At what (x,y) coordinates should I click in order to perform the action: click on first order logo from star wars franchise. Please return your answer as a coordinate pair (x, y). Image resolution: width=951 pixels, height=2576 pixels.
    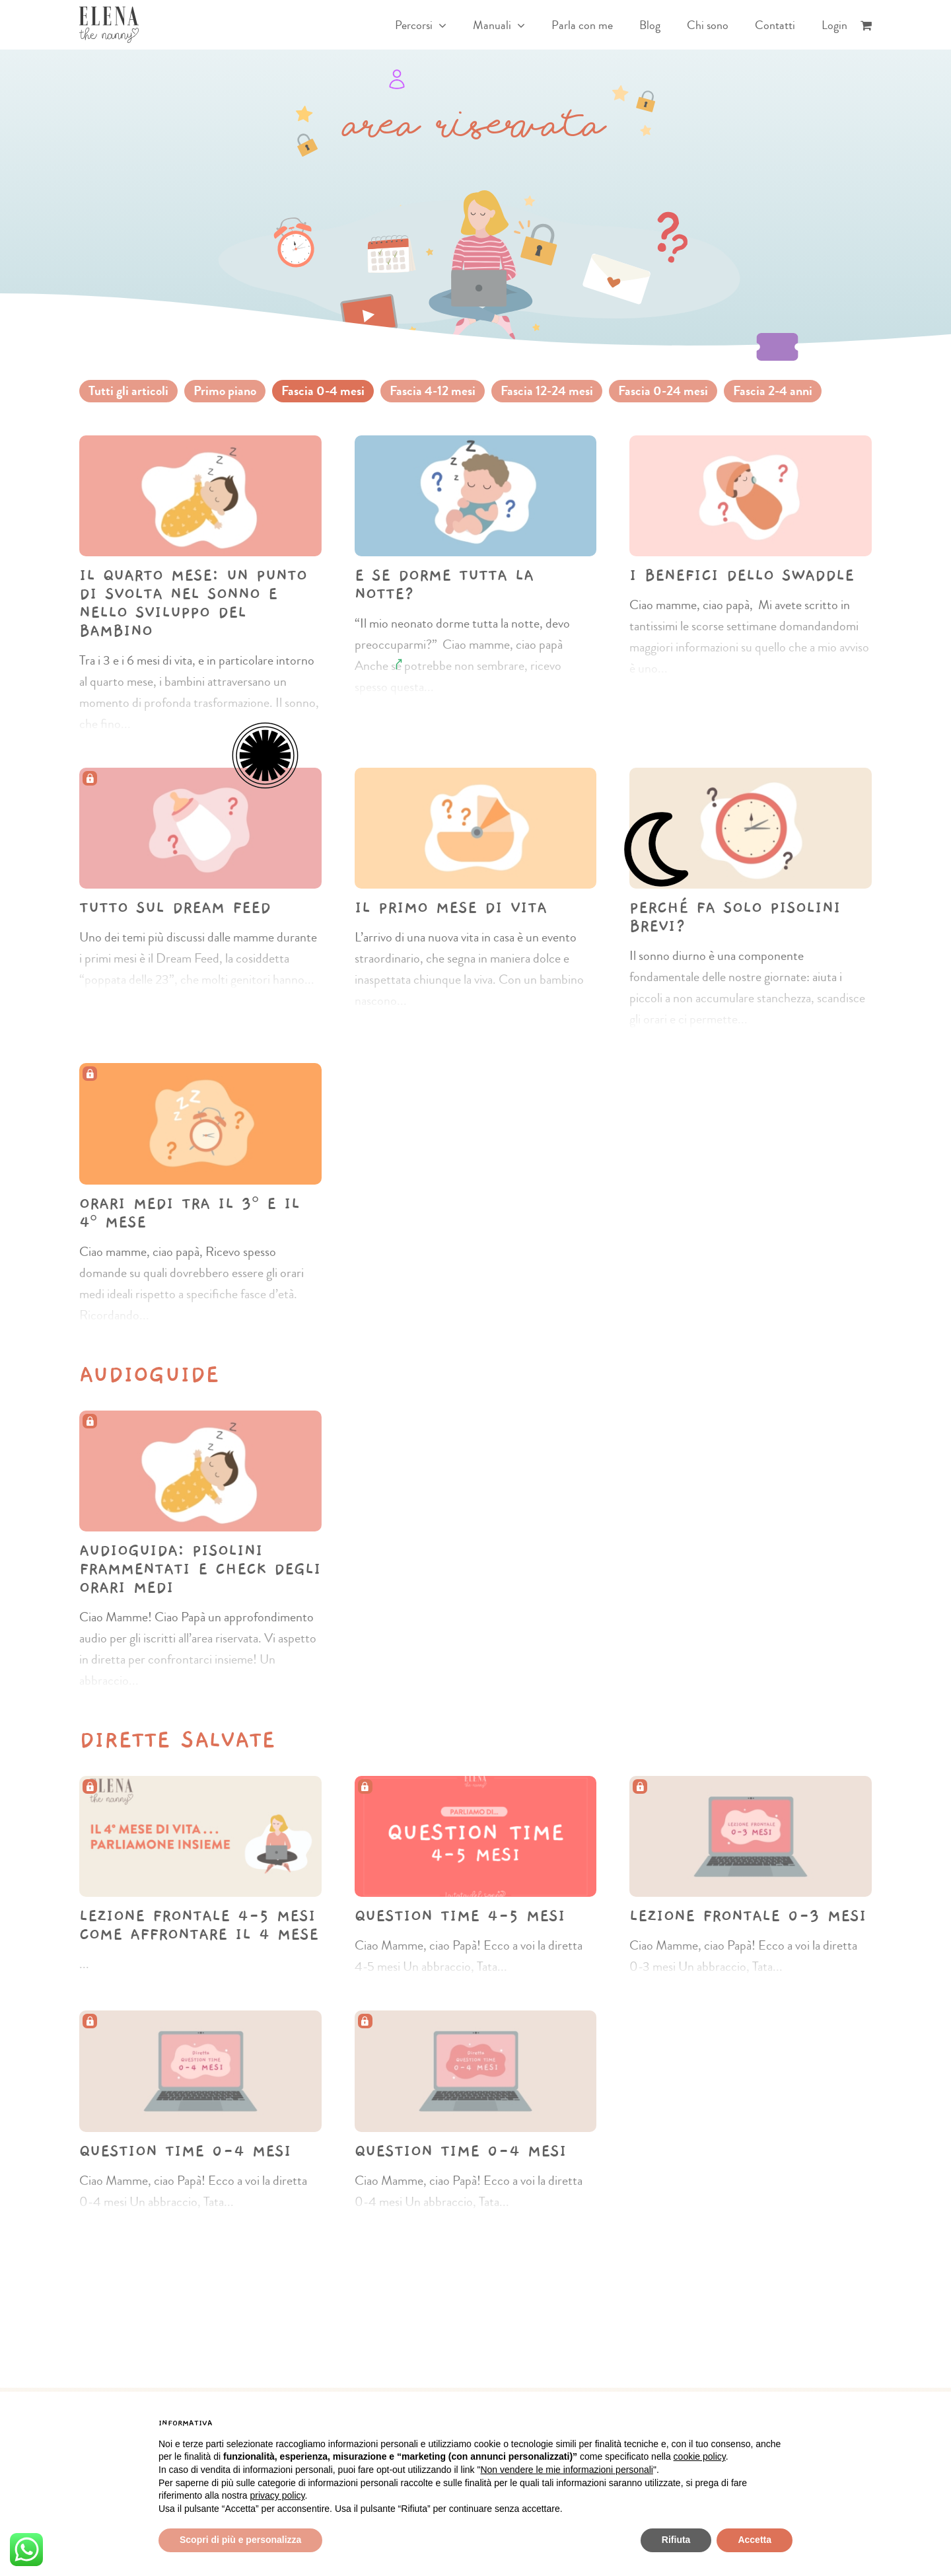
    Looking at the image, I should click on (265, 755).